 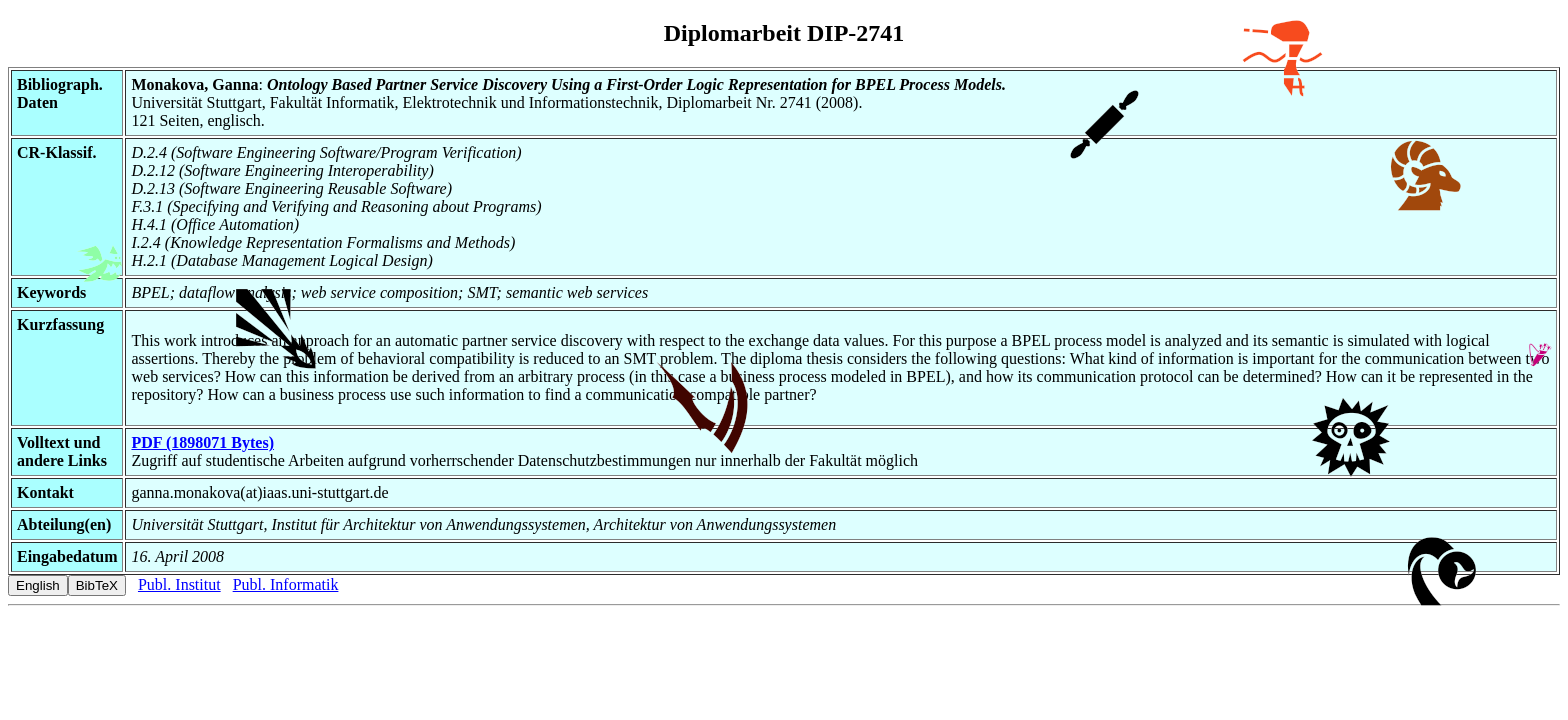 I want to click on indicates a surprise enemy encounter or ambush, so click(x=1351, y=437).